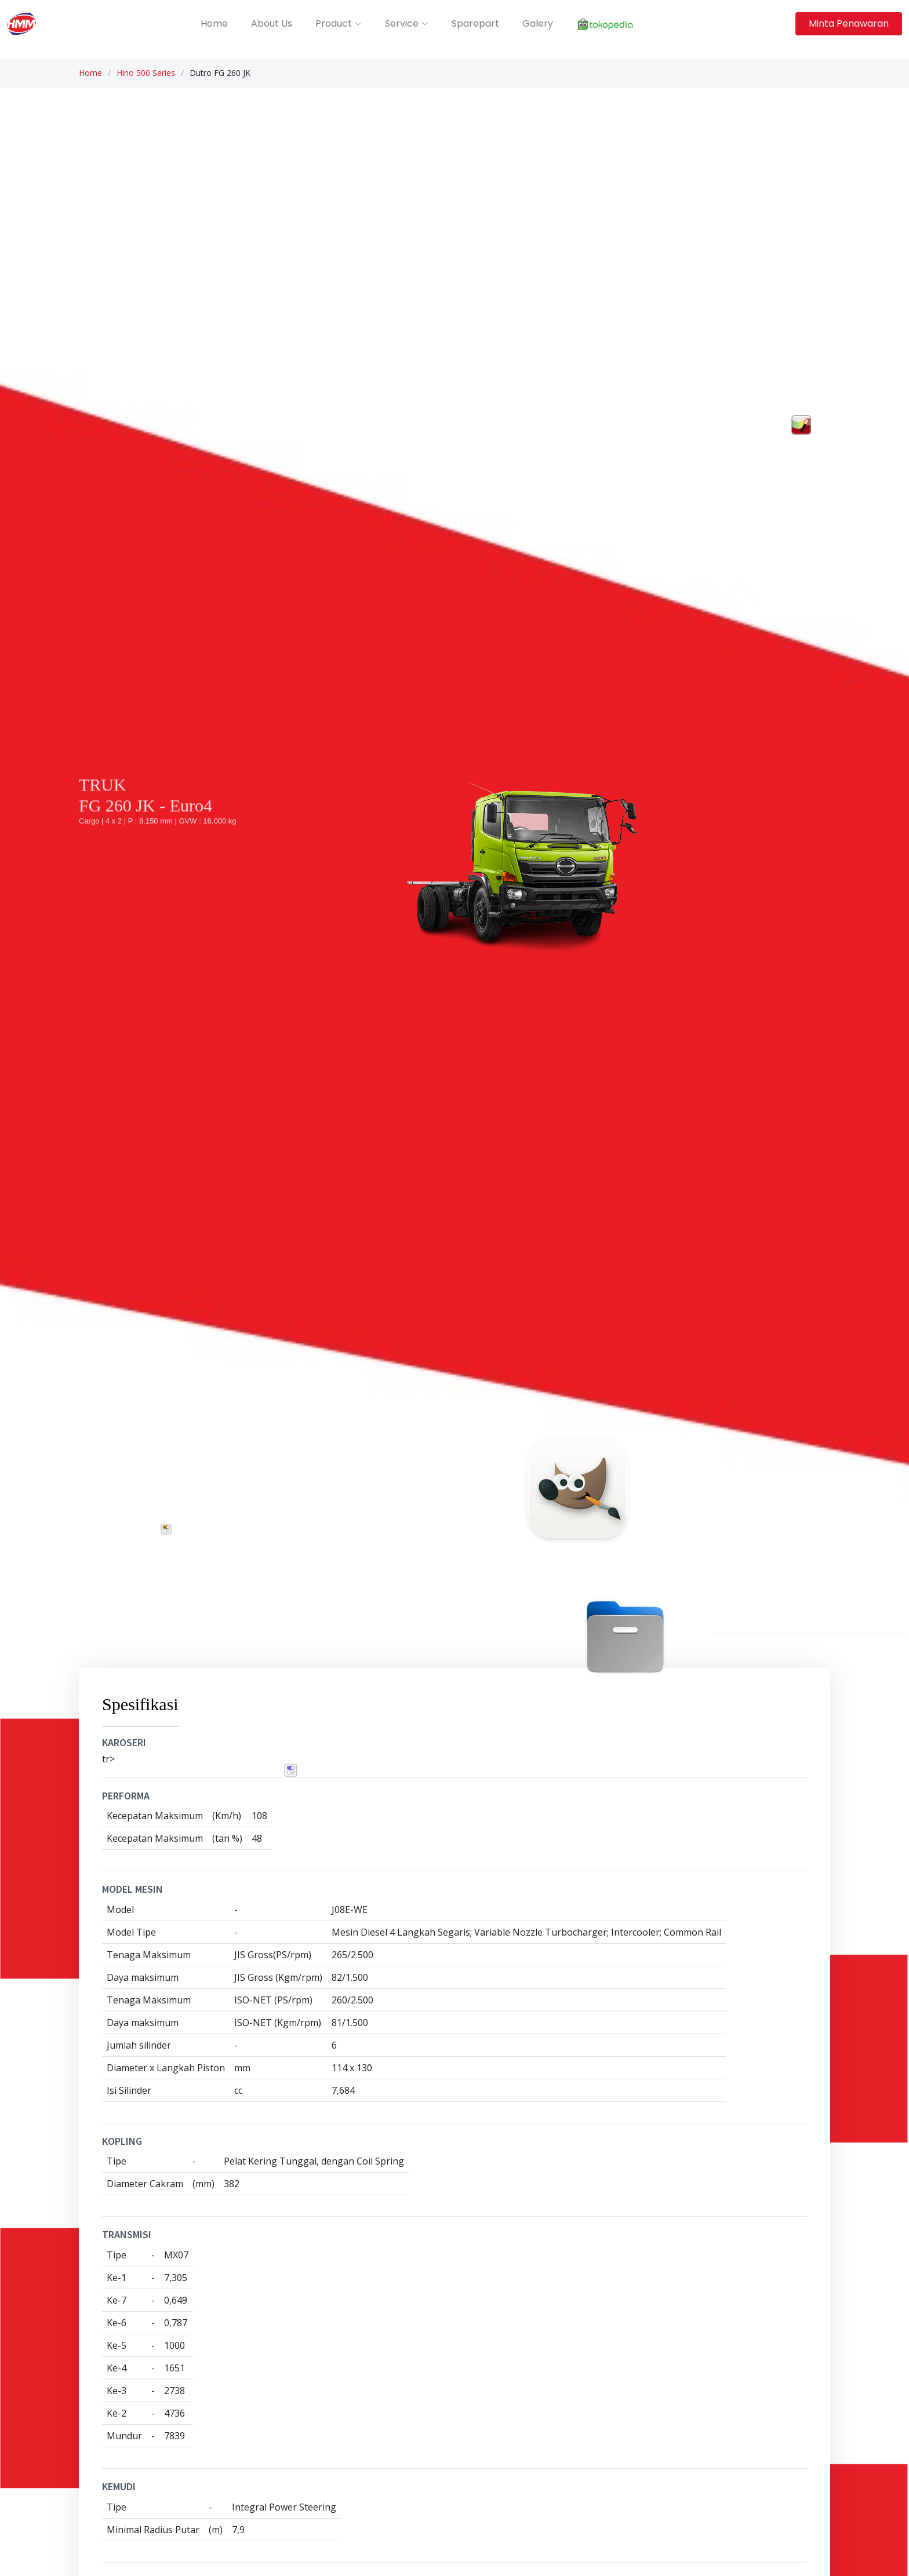 The height and width of the screenshot is (2576, 909). What do you see at coordinates (290, 1770) in the screenshot?
I see `open desktop preferences or settings` at bounding box center [290, 1770].